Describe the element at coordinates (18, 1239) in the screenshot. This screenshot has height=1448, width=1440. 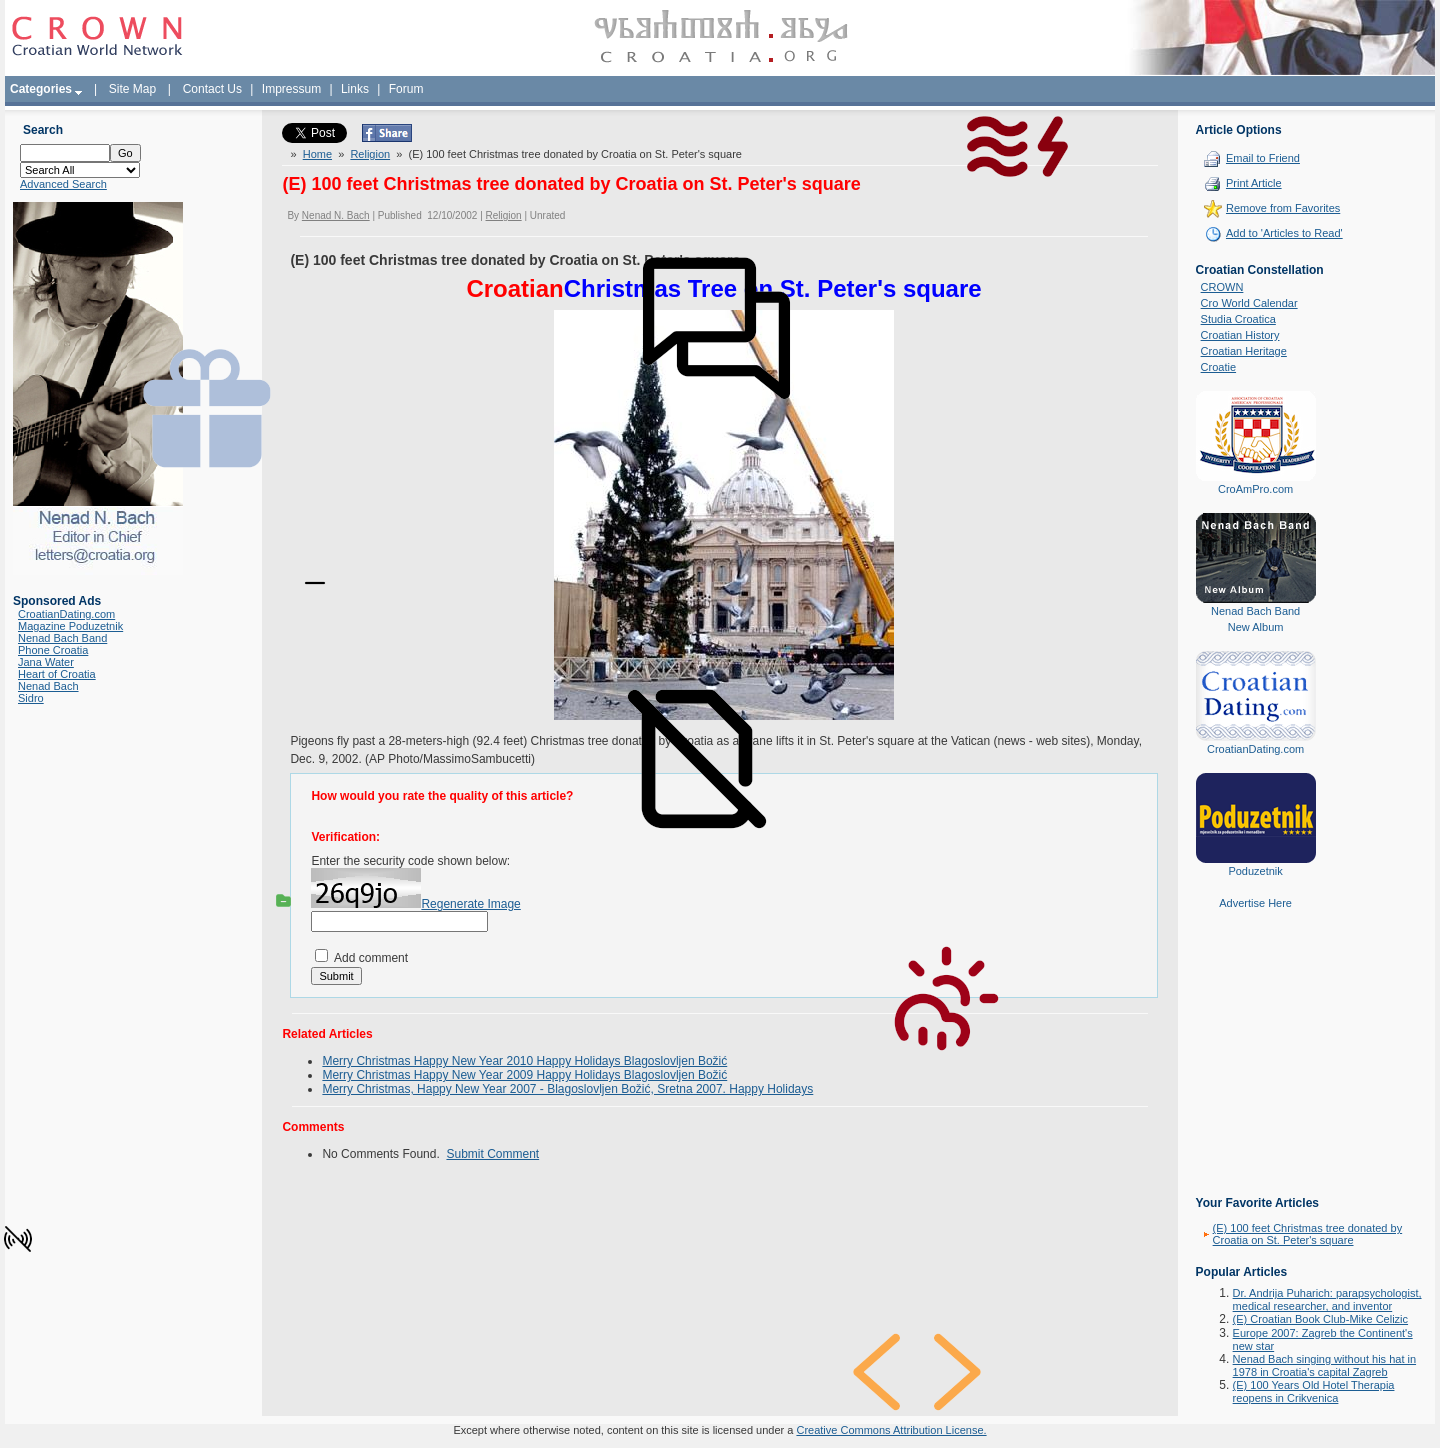
I see `no signal or connection unavailable` at that location.